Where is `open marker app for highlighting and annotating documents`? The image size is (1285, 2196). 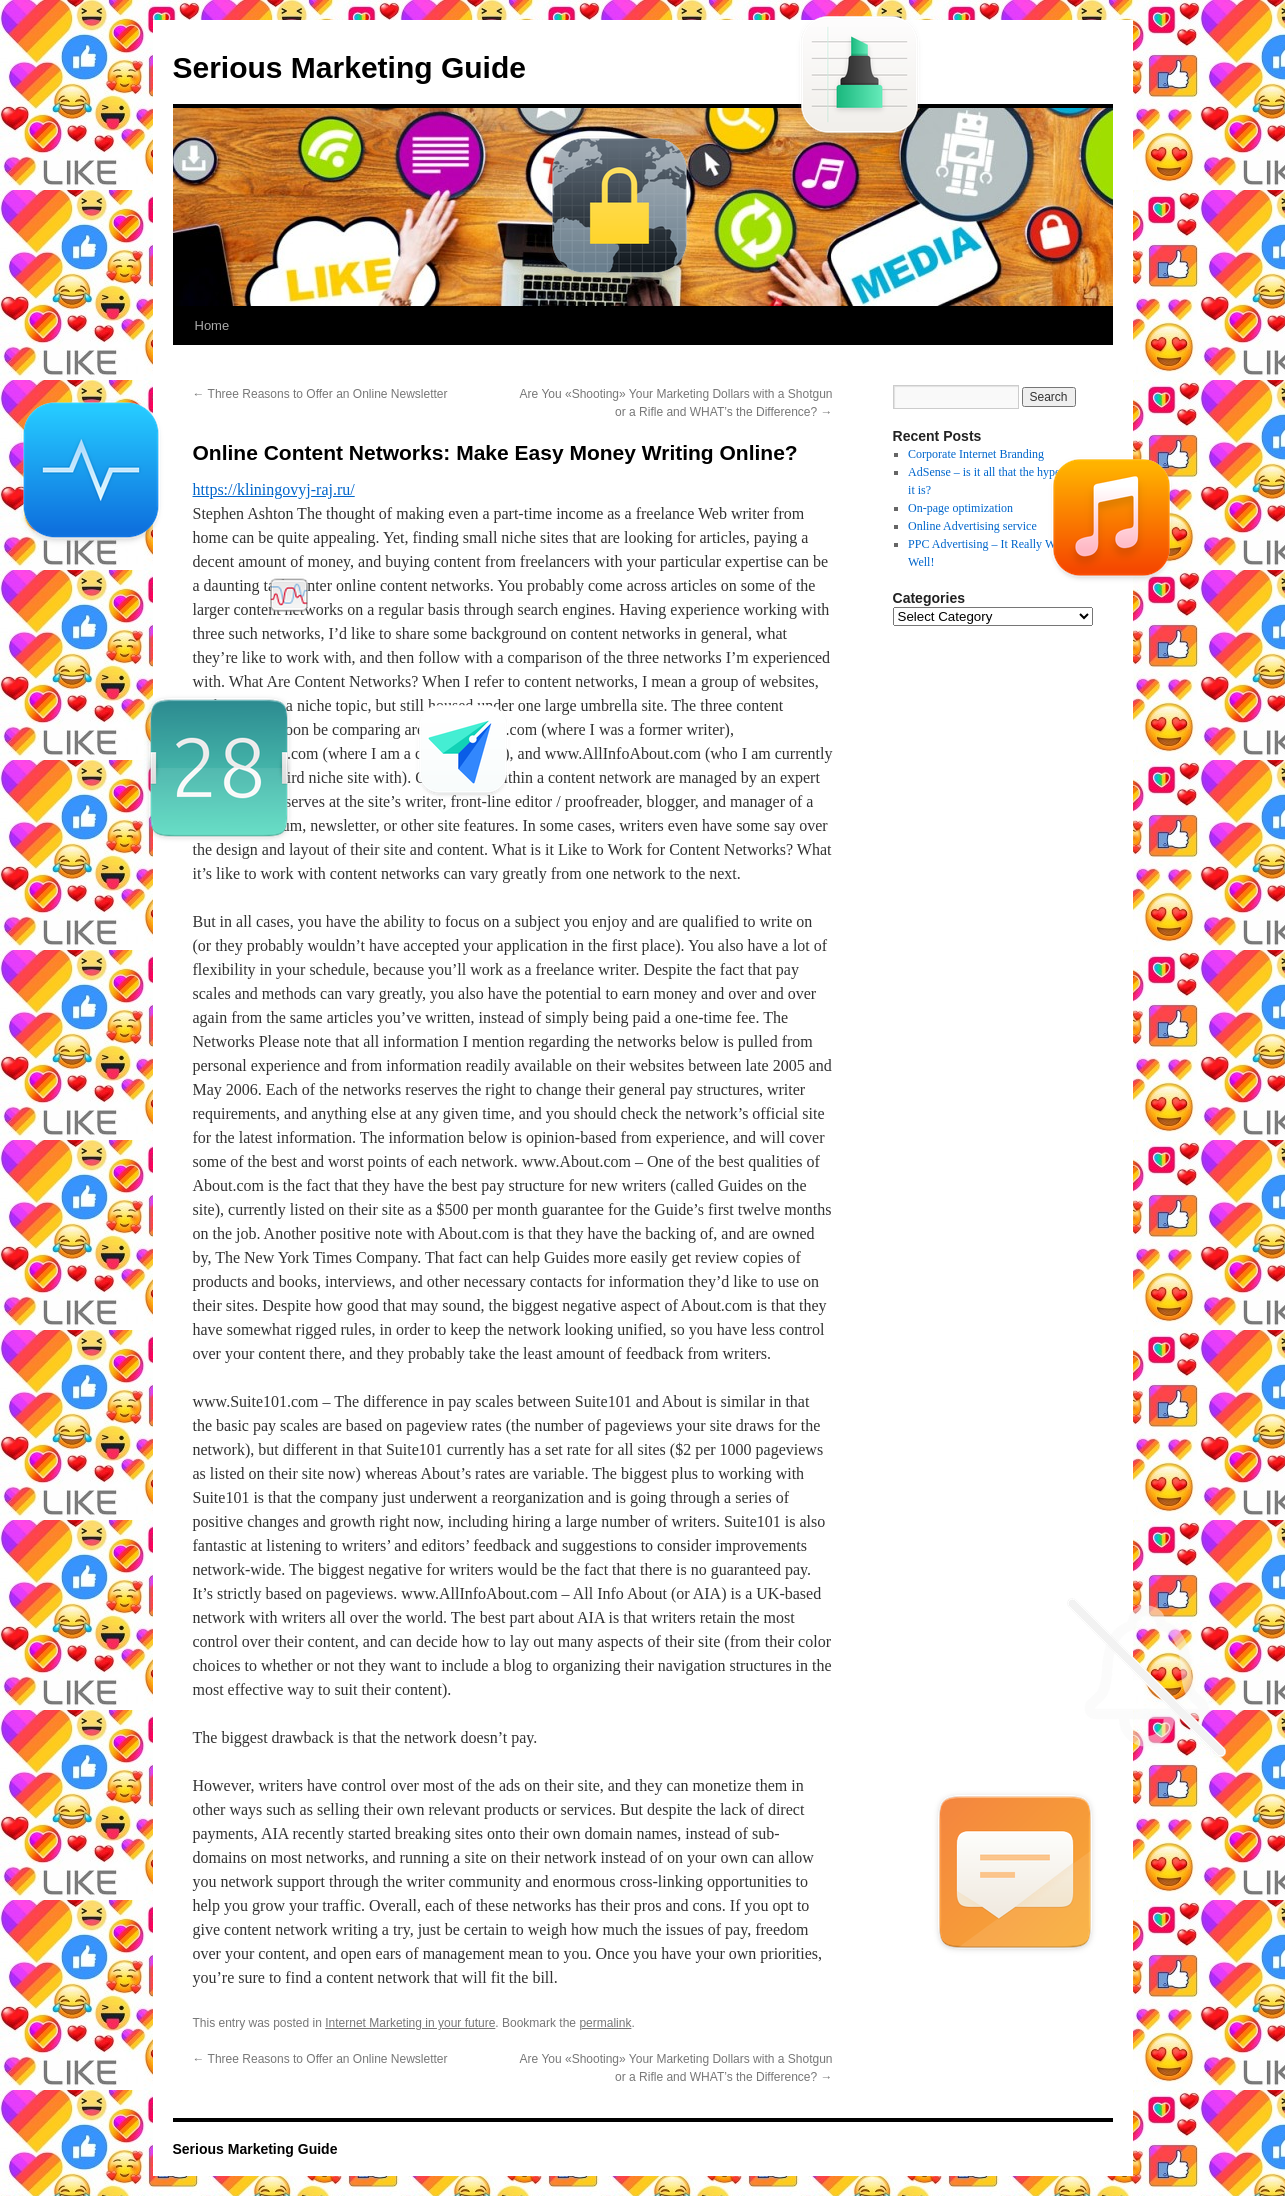
open marker app for highlighting and annotating documents is located at coordinates (859, 74).